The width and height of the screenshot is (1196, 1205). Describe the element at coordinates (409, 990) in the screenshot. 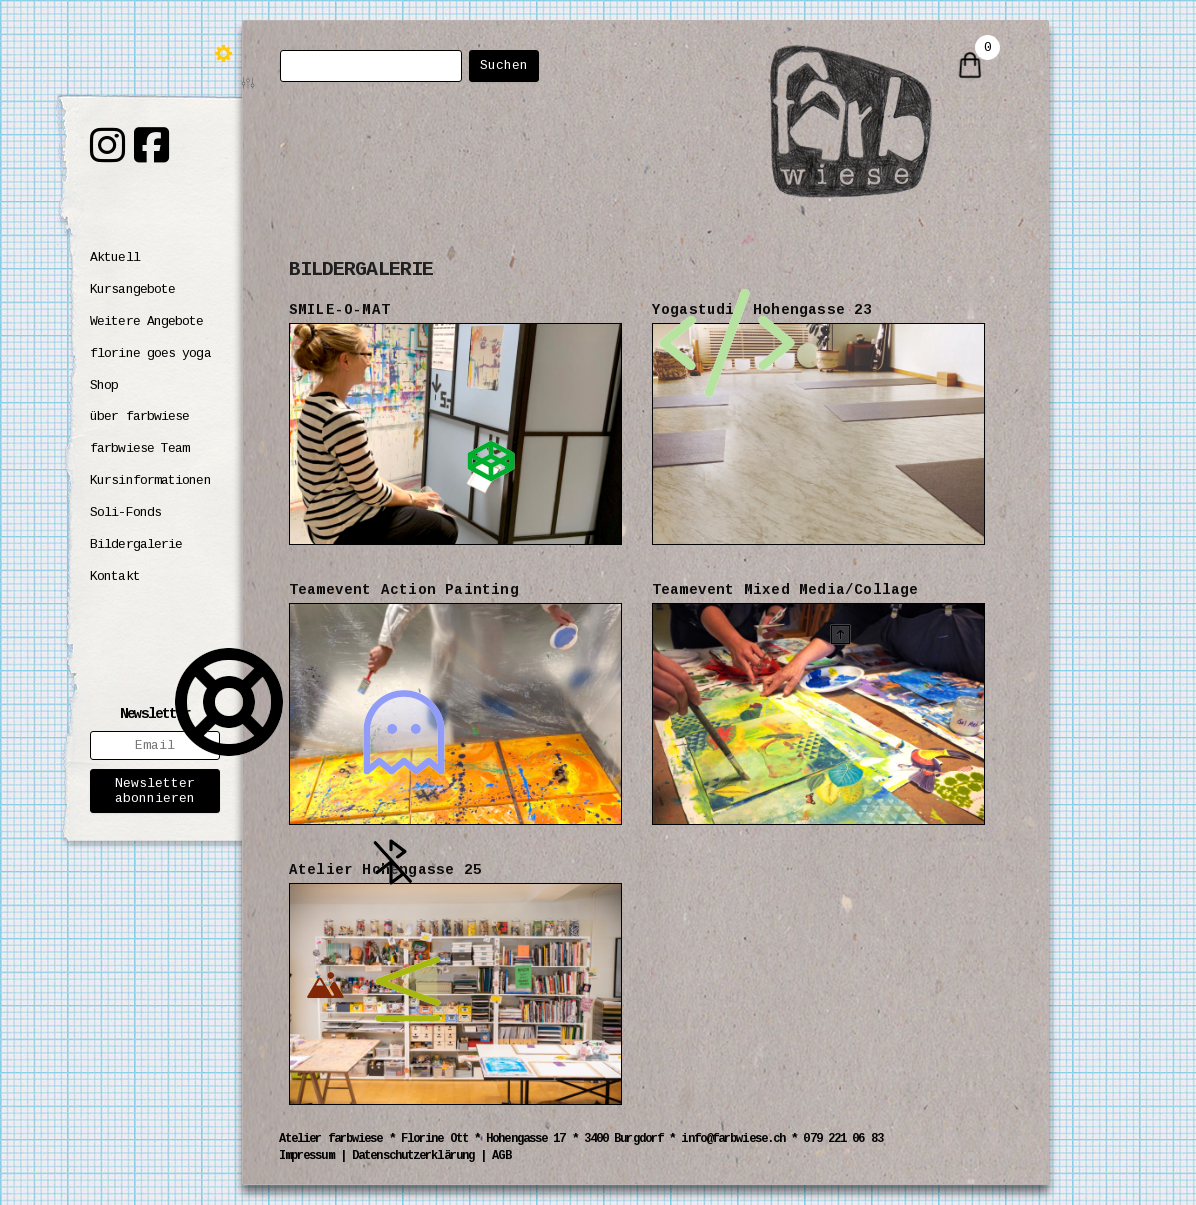

I see `less than or equal to mathematical operator` at that location.